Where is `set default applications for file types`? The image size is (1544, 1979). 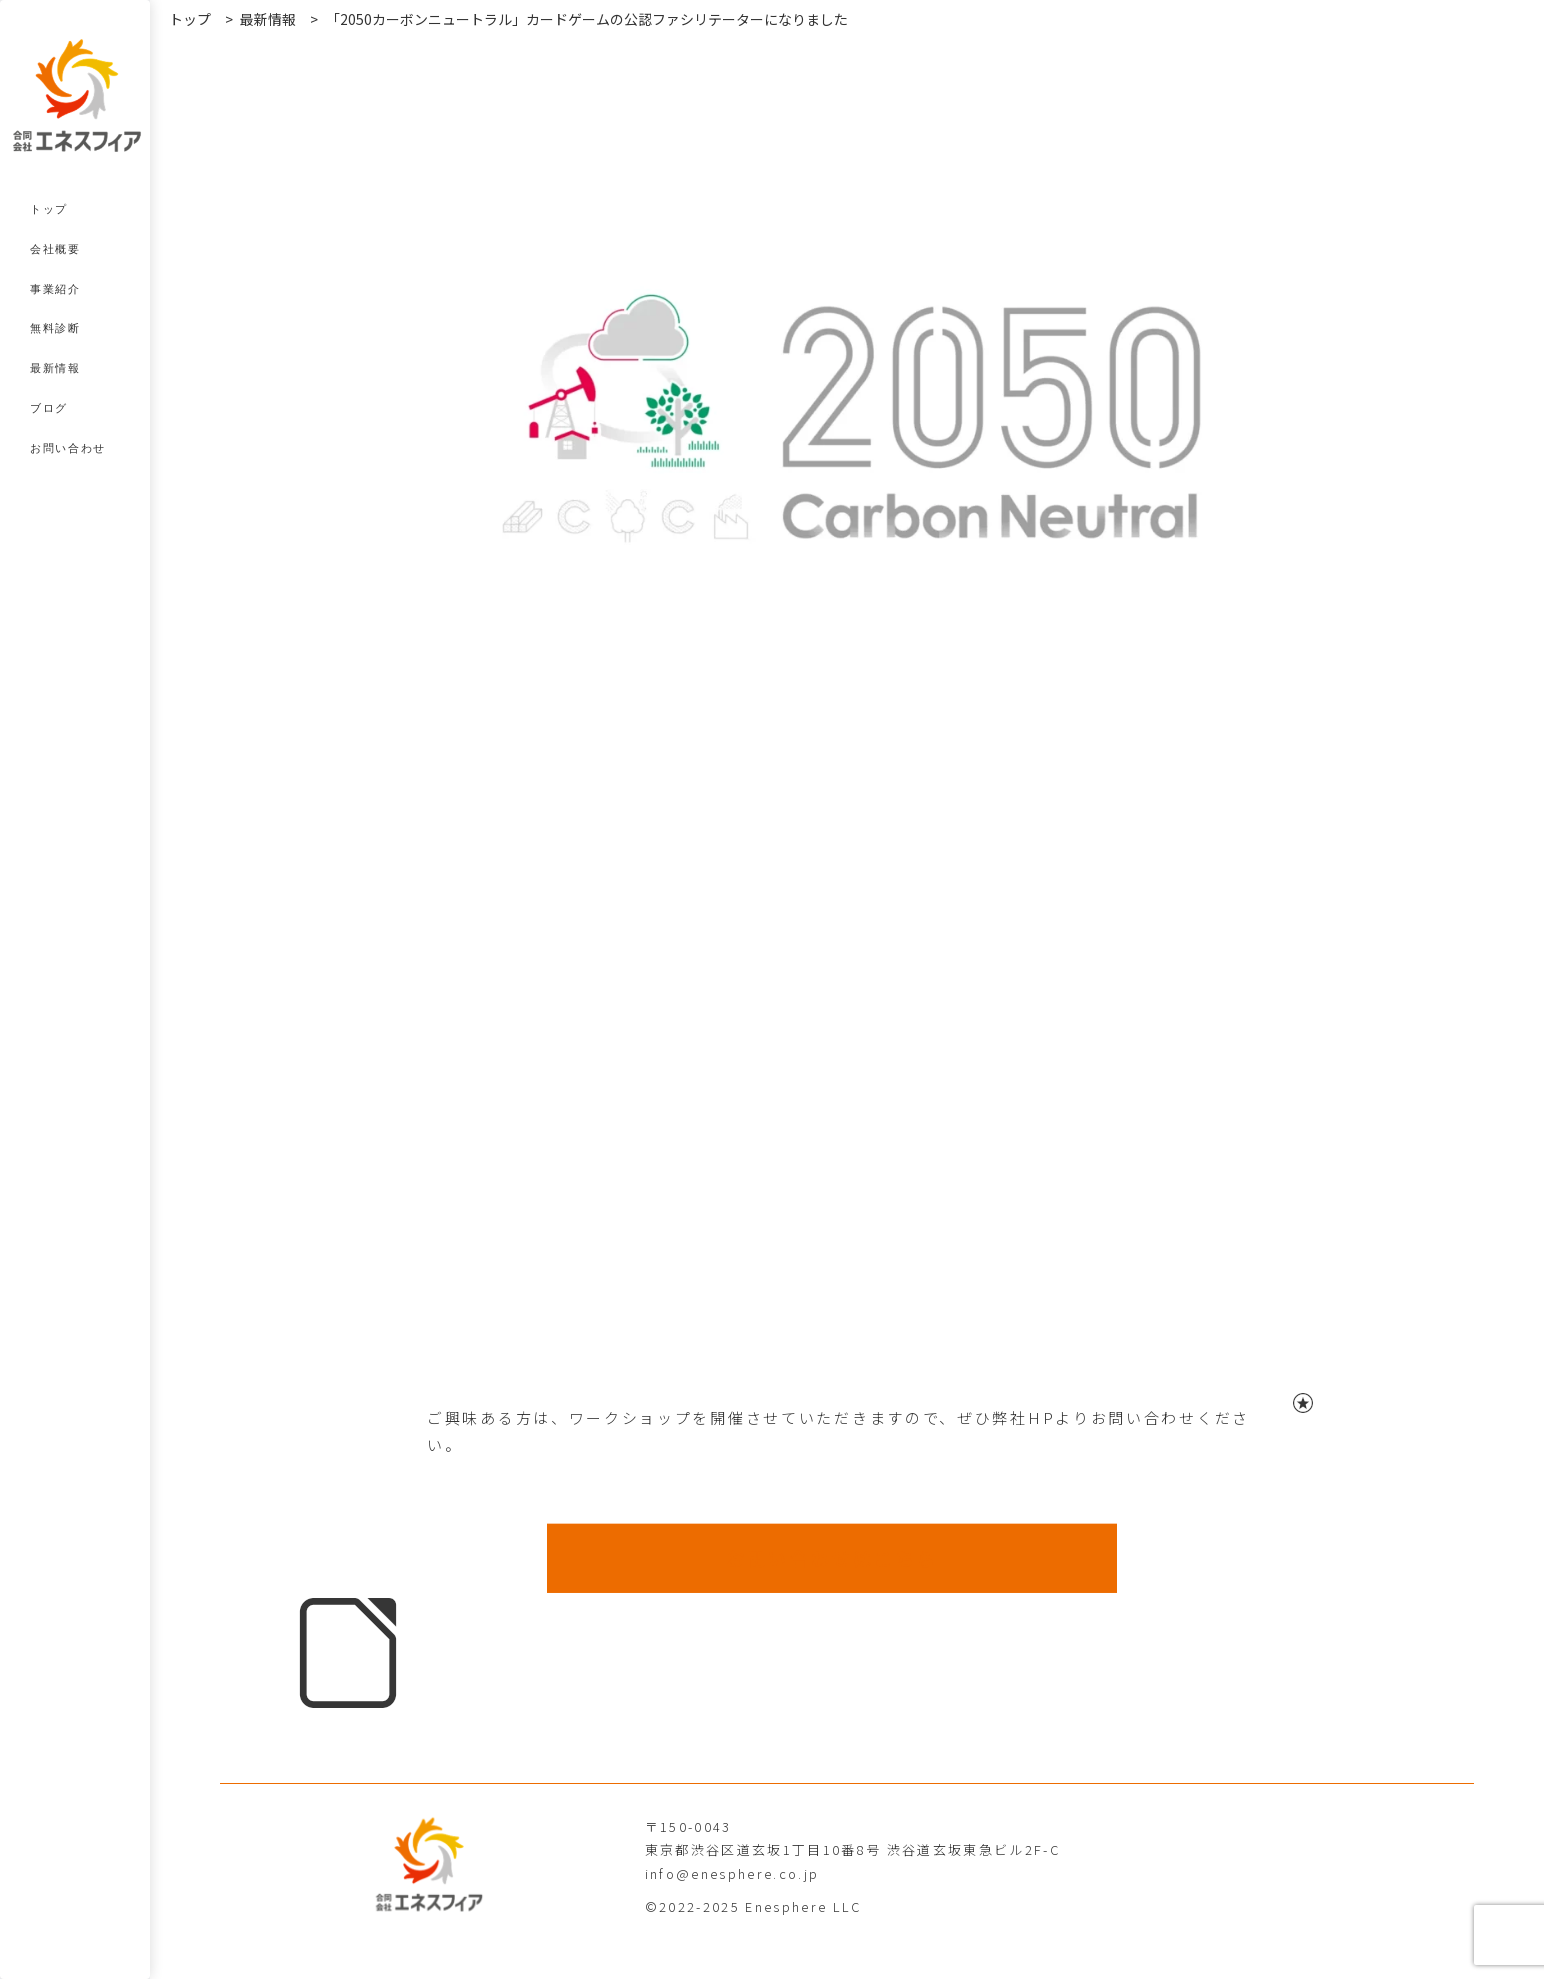
set default applications for file types is located at coordinates (1303, 1403).